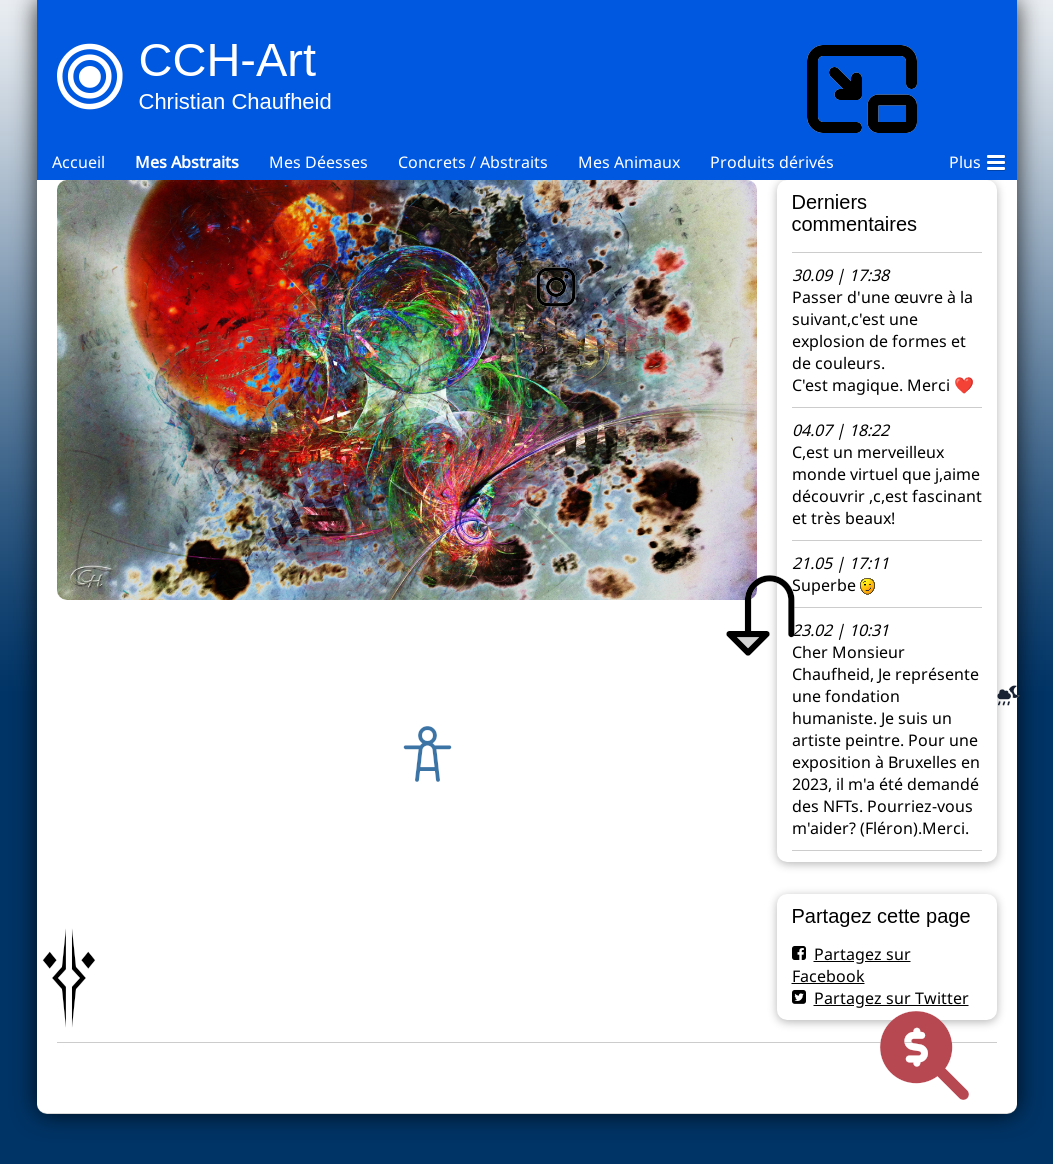  Describe the element at coordinates (69, 978) in the screenshot. I see `fulcrum app logo` at that location.